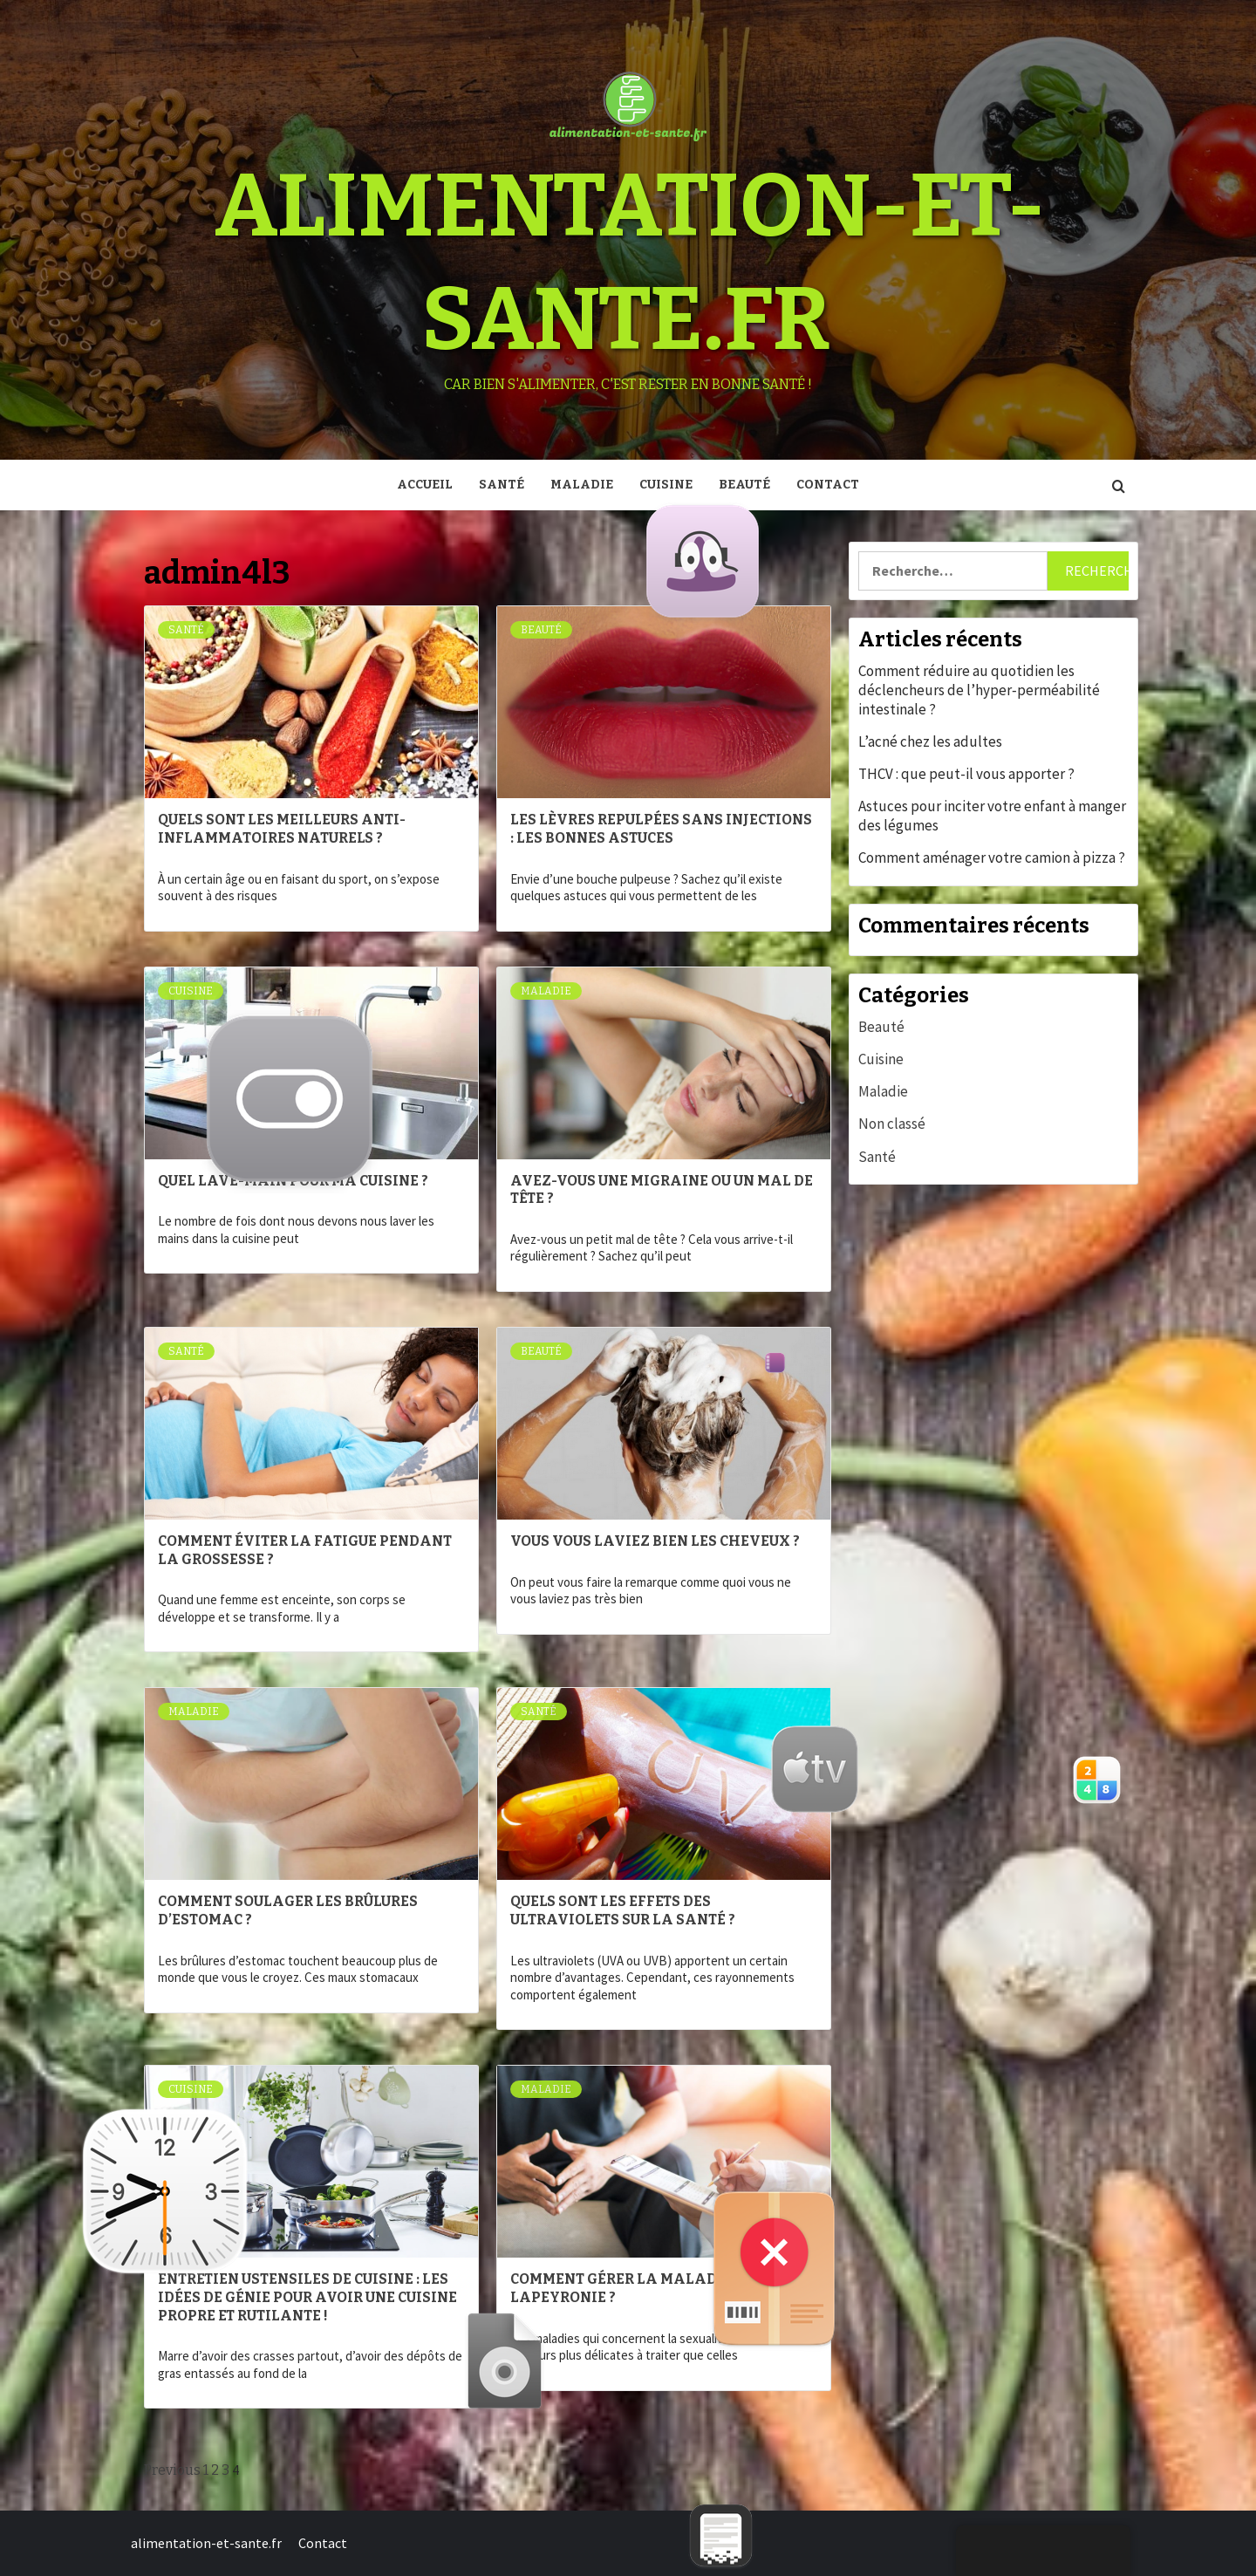 This screenshot has height=2576, width=1256. I want to click on access zoom accessibility settings, so click(290, 1102).